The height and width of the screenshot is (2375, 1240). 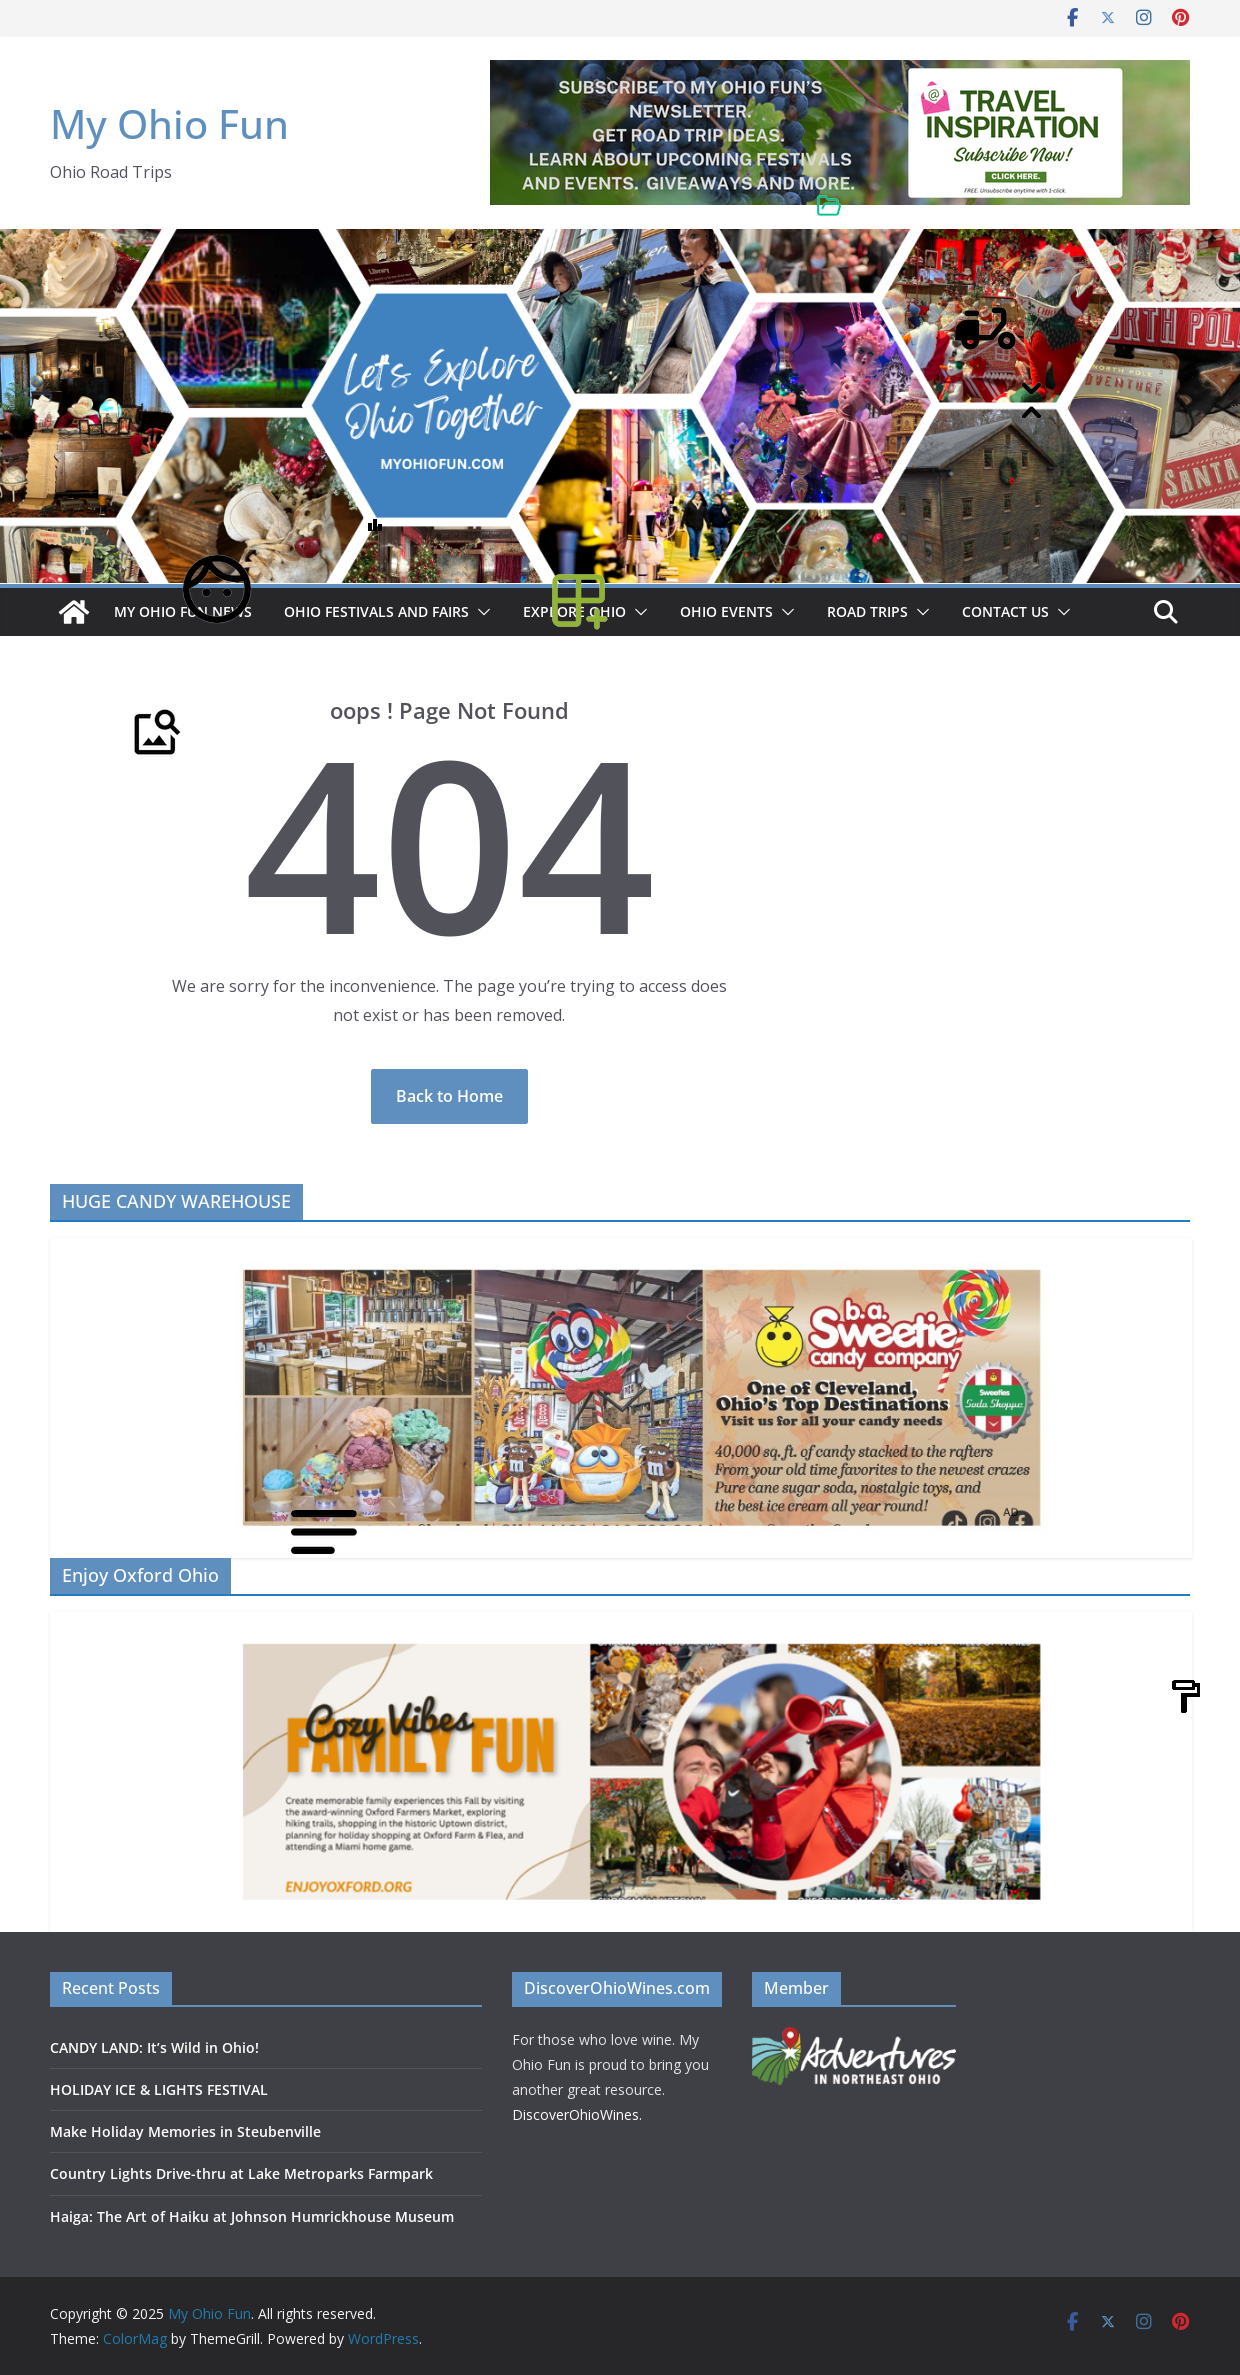 What do you see at coordinates (578, 600) in the screenshot?
I see `add a new widget or tile to dashboard` at bounding box center [578, 600].